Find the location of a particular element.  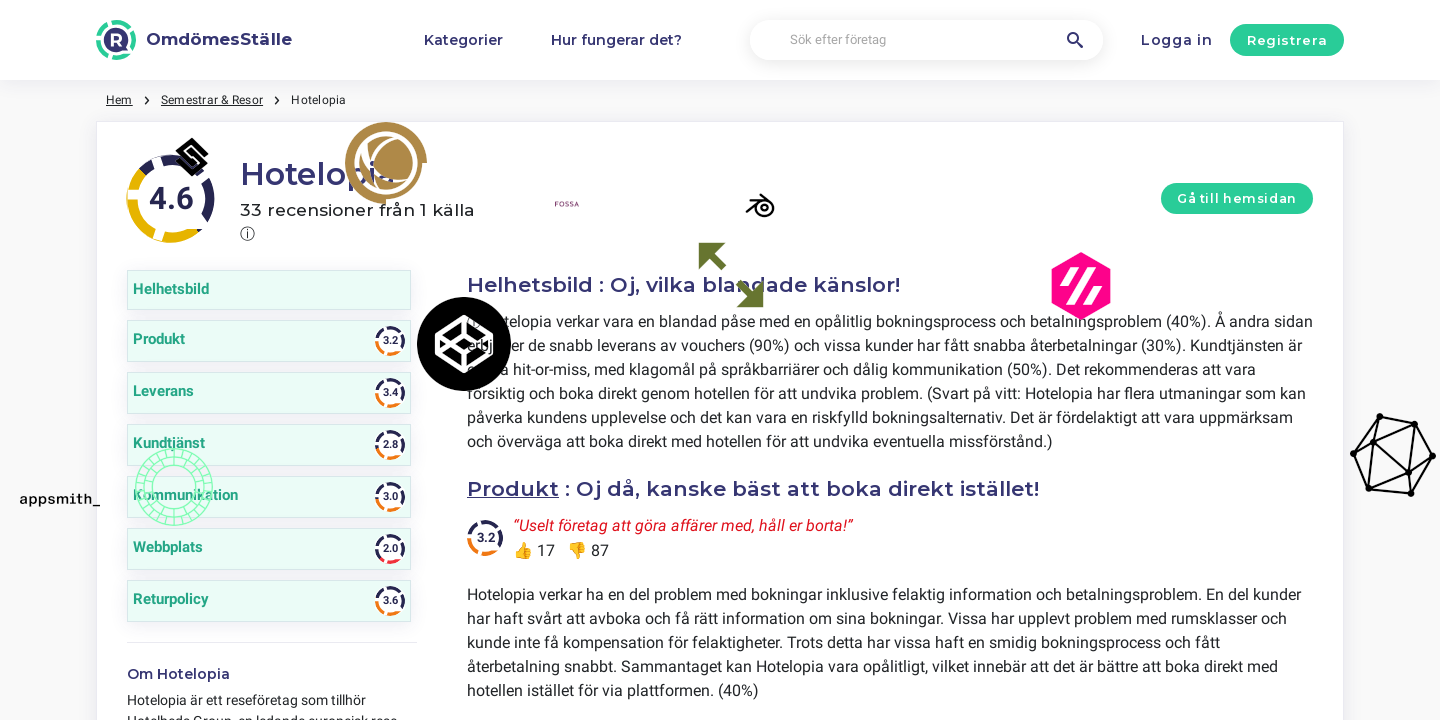

open CodePen website or app is located at coordinates (464, 344).